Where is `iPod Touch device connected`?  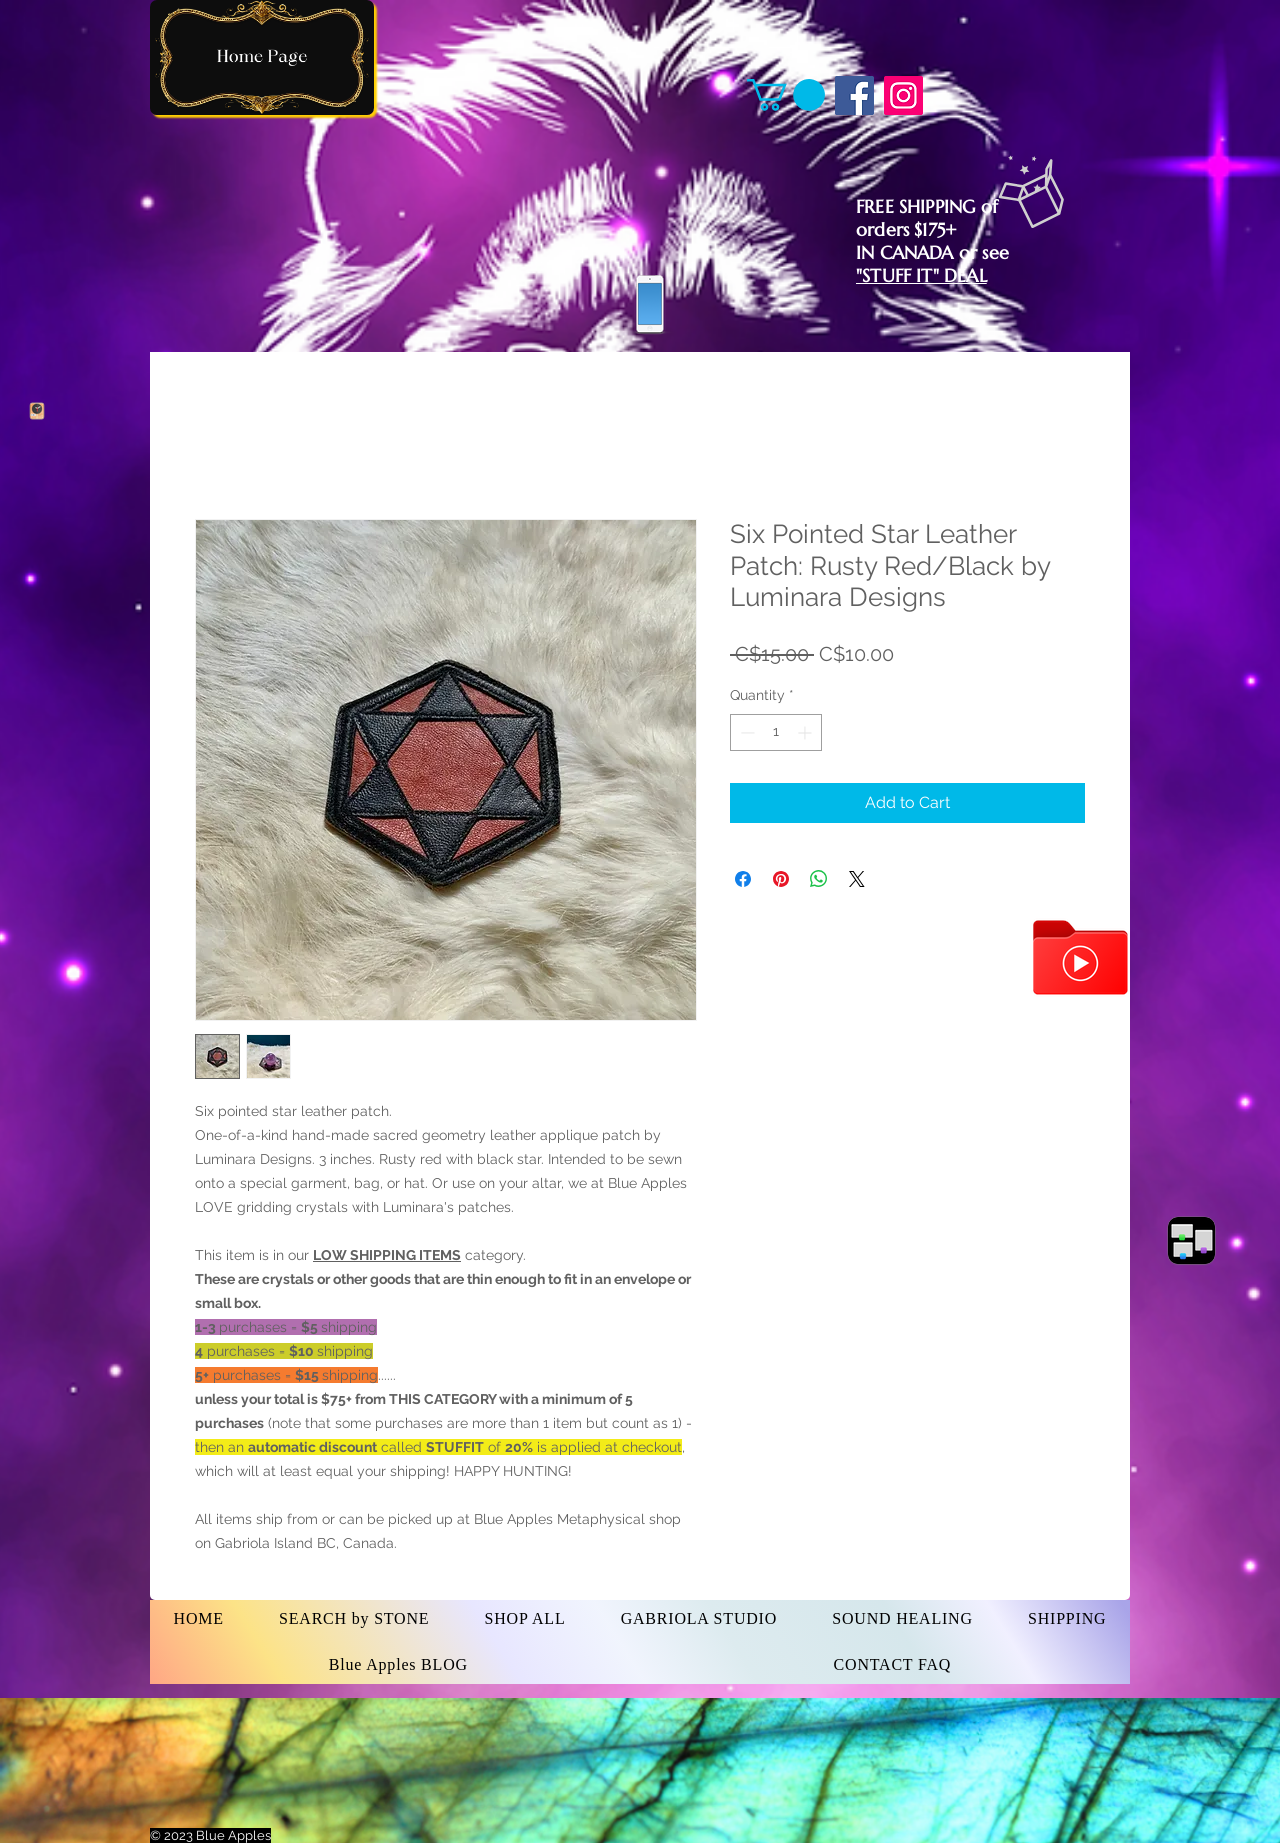
iPod Touch device connected is located at coordinates (650, 305).